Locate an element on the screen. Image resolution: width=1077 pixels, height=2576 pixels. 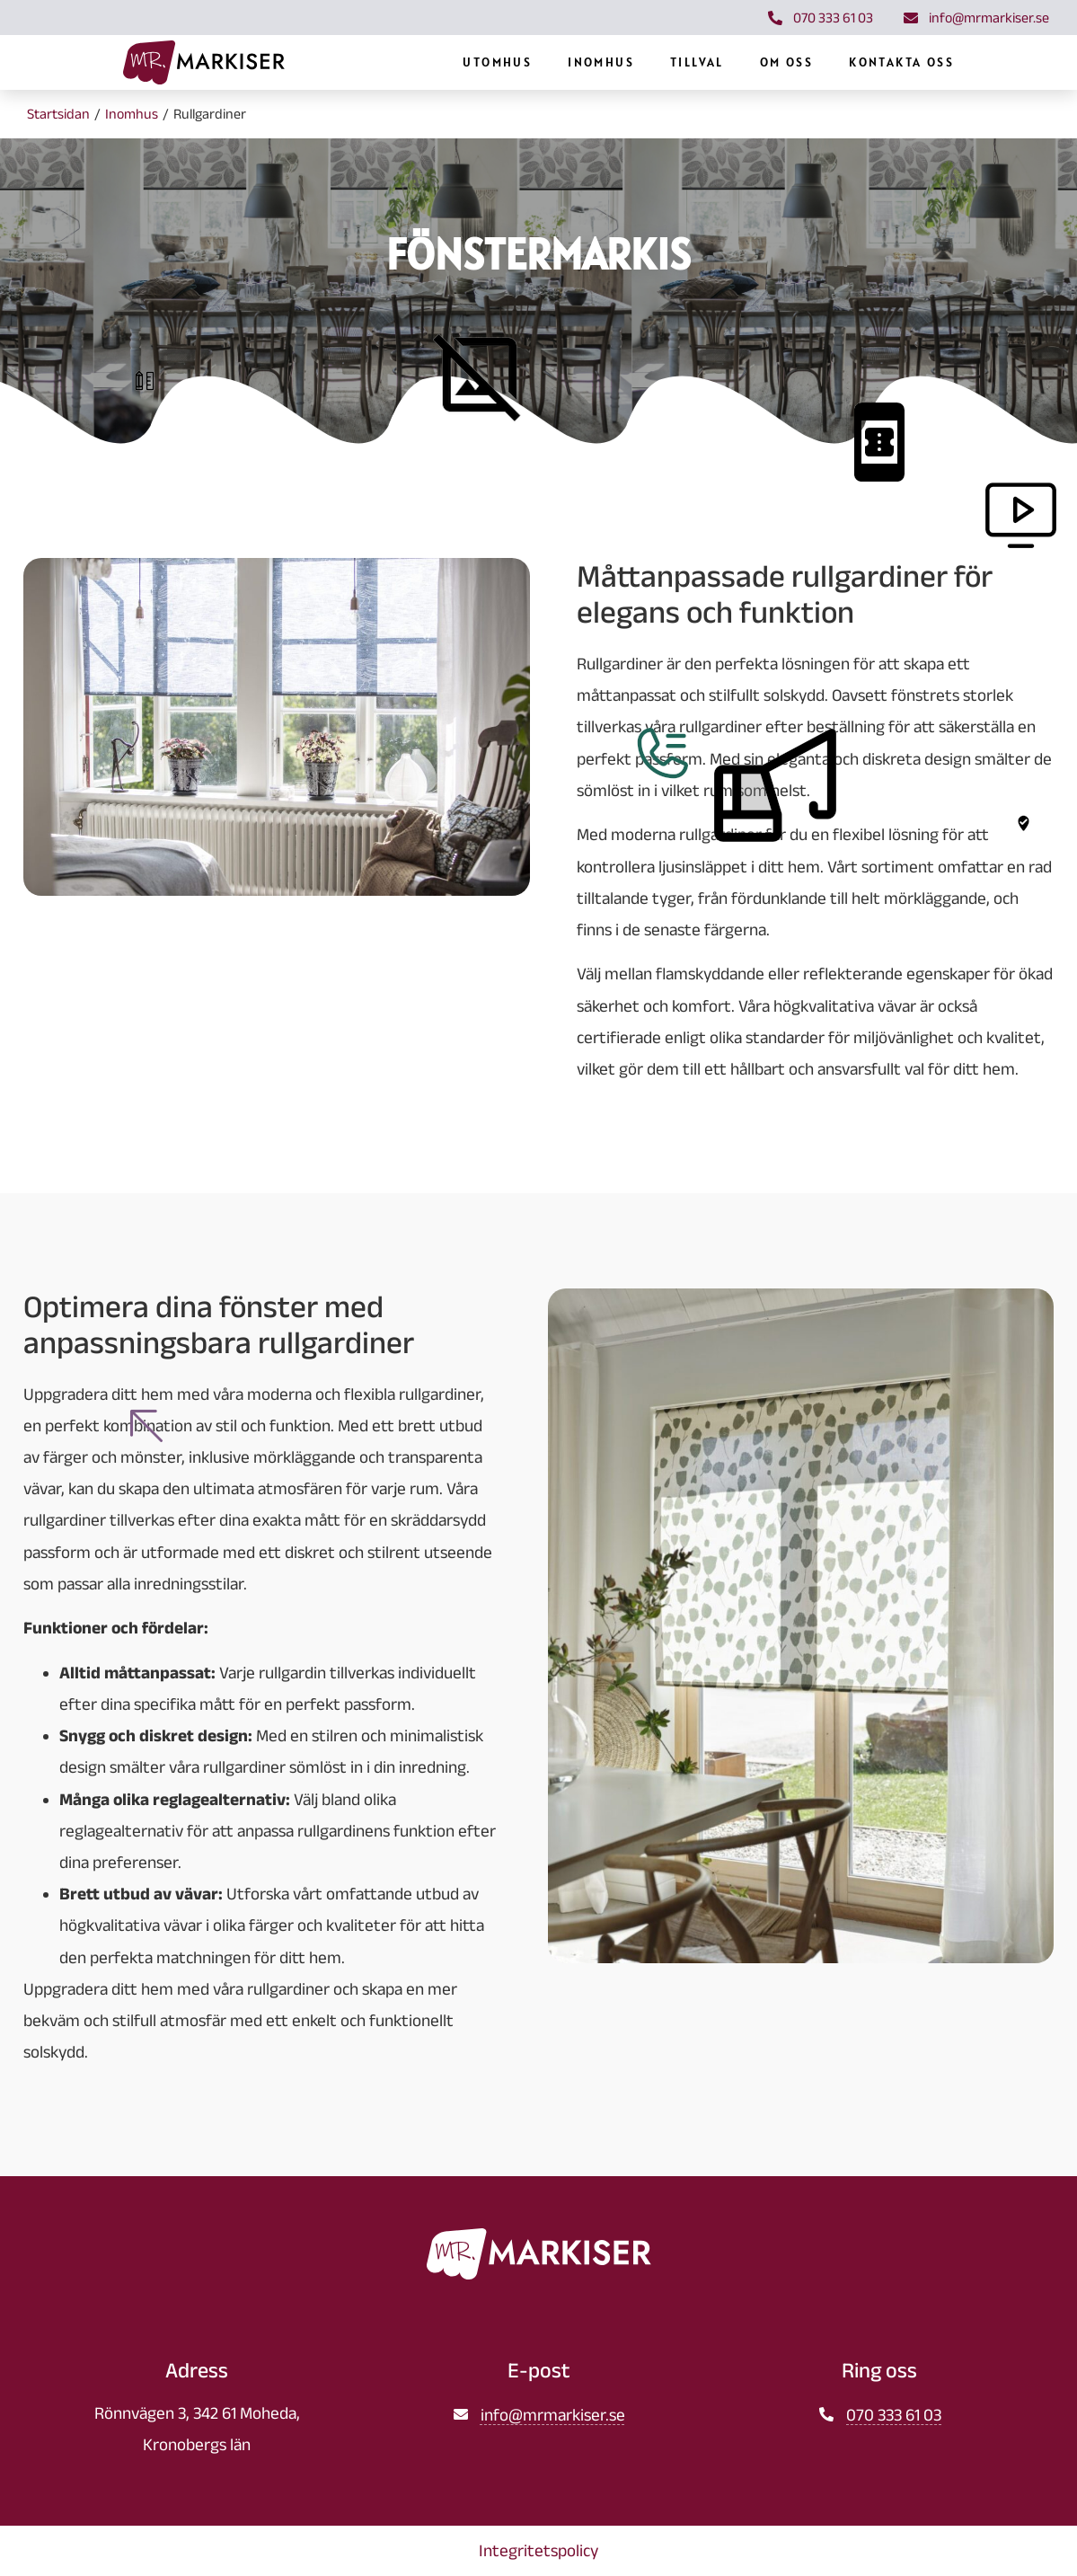
confirm or select a location is located at coordinates (1023, 823).